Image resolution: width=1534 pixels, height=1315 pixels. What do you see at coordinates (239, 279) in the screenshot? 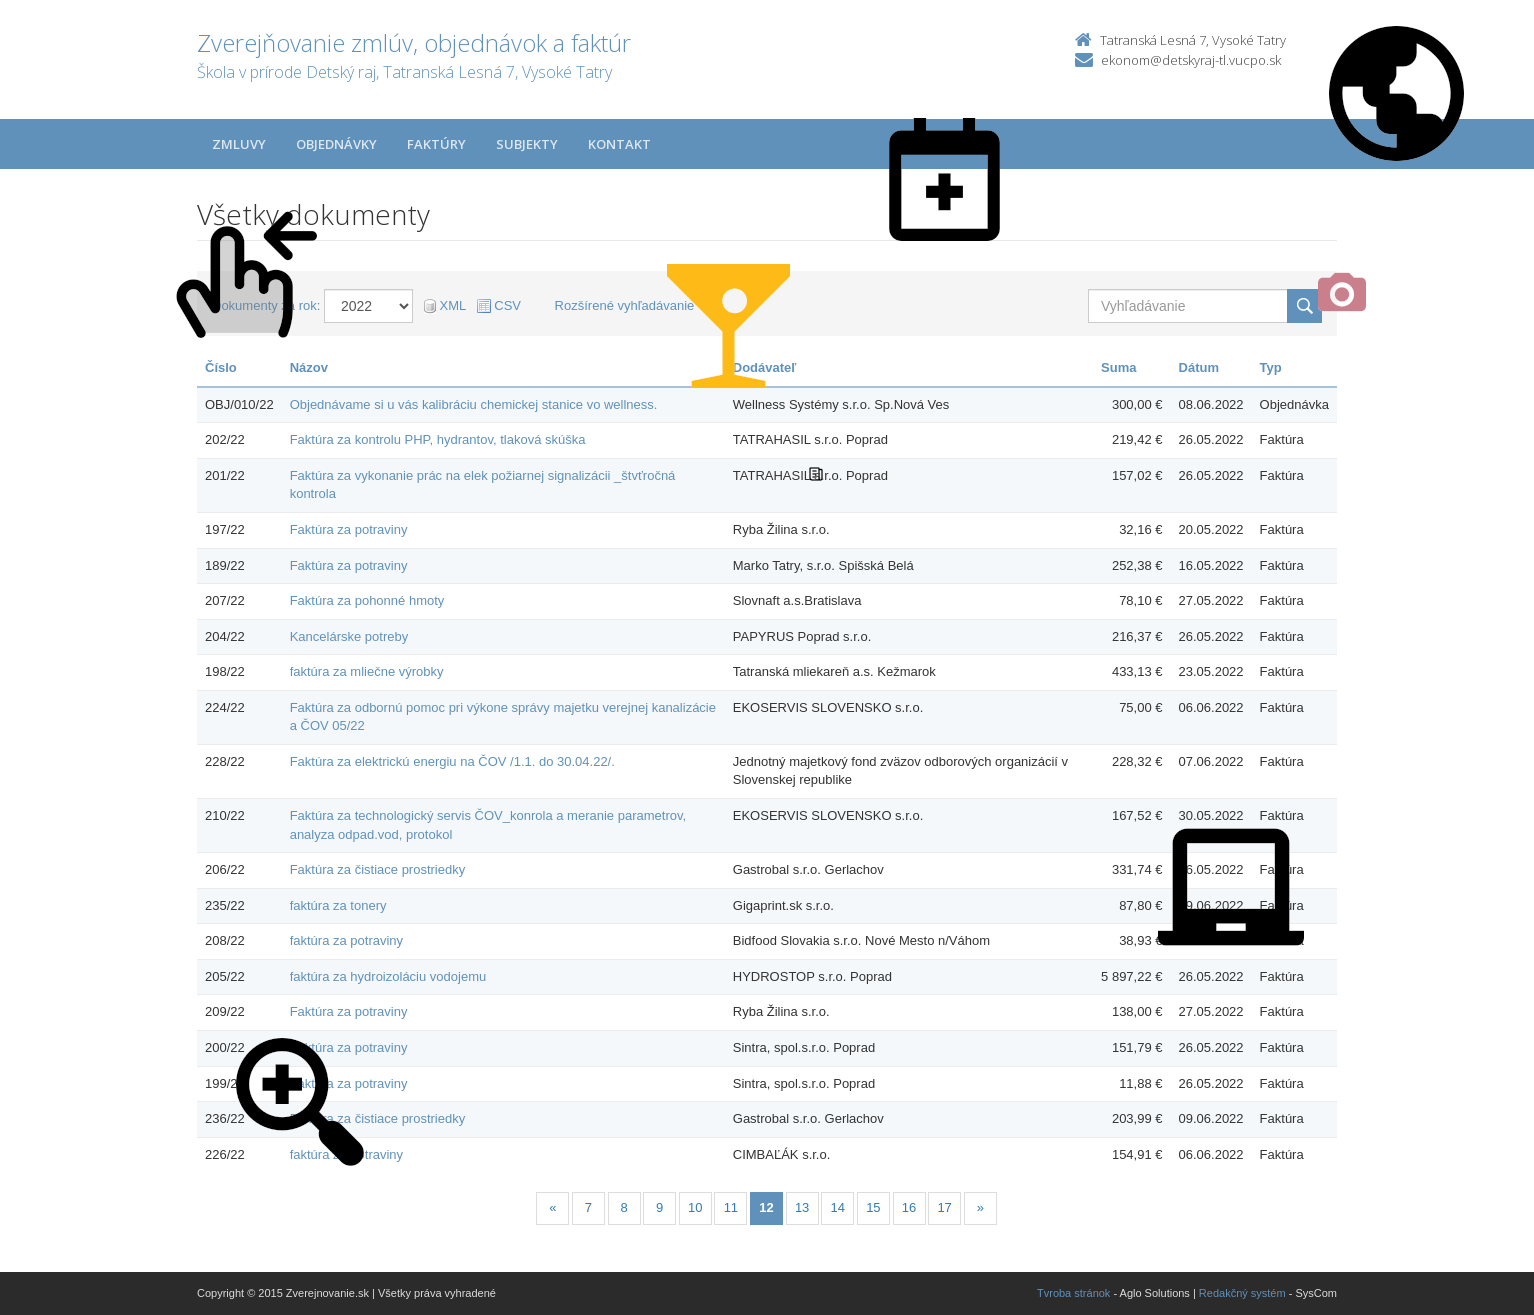
I see `swipe left to navigate or dismiss` at bounding box center [239, 279].